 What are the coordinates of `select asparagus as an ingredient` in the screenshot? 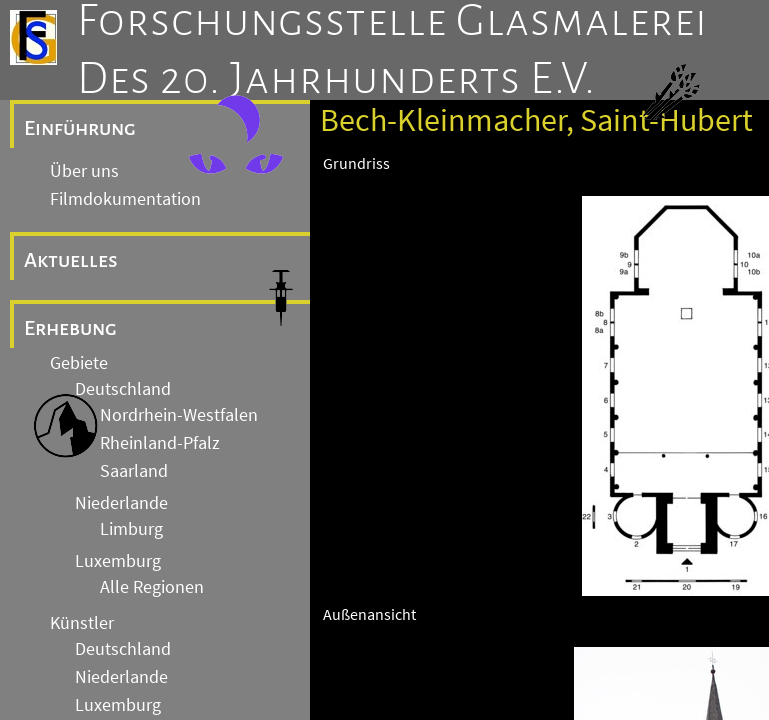 It's located at (671, 91).